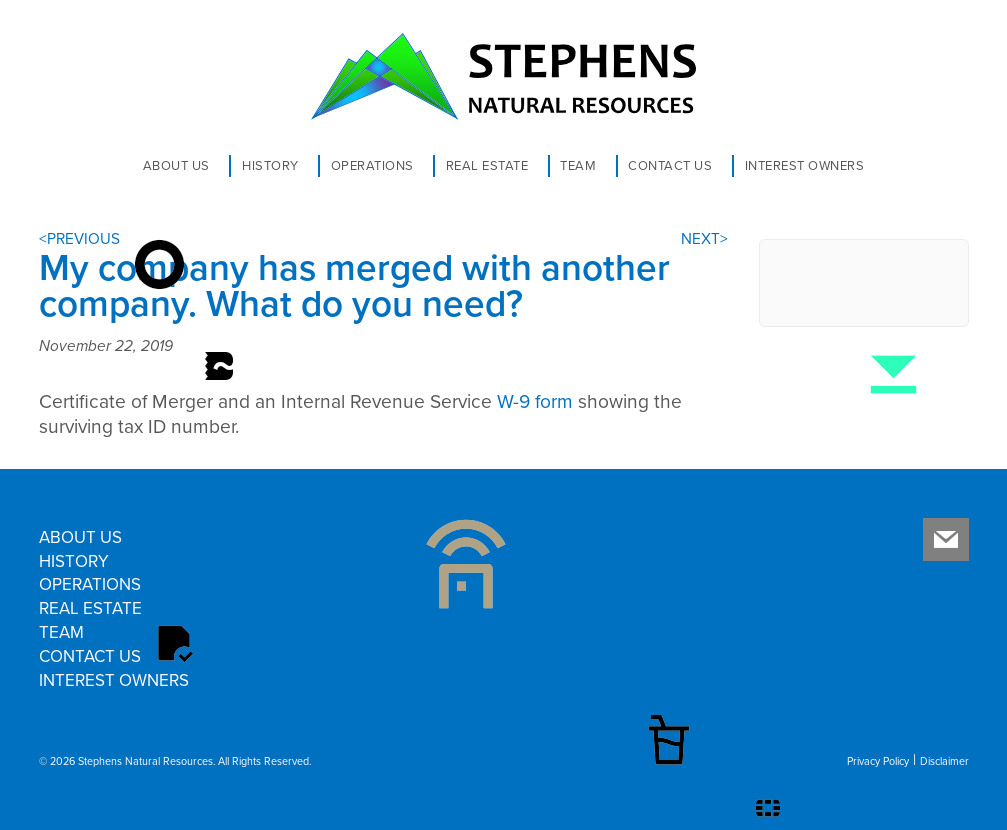 Image resolution: width=1007 pixels, height=830 pixels. Describe the element at coordinates (466, 564) in the screenshot. I see `control a connected smart device` at that location.